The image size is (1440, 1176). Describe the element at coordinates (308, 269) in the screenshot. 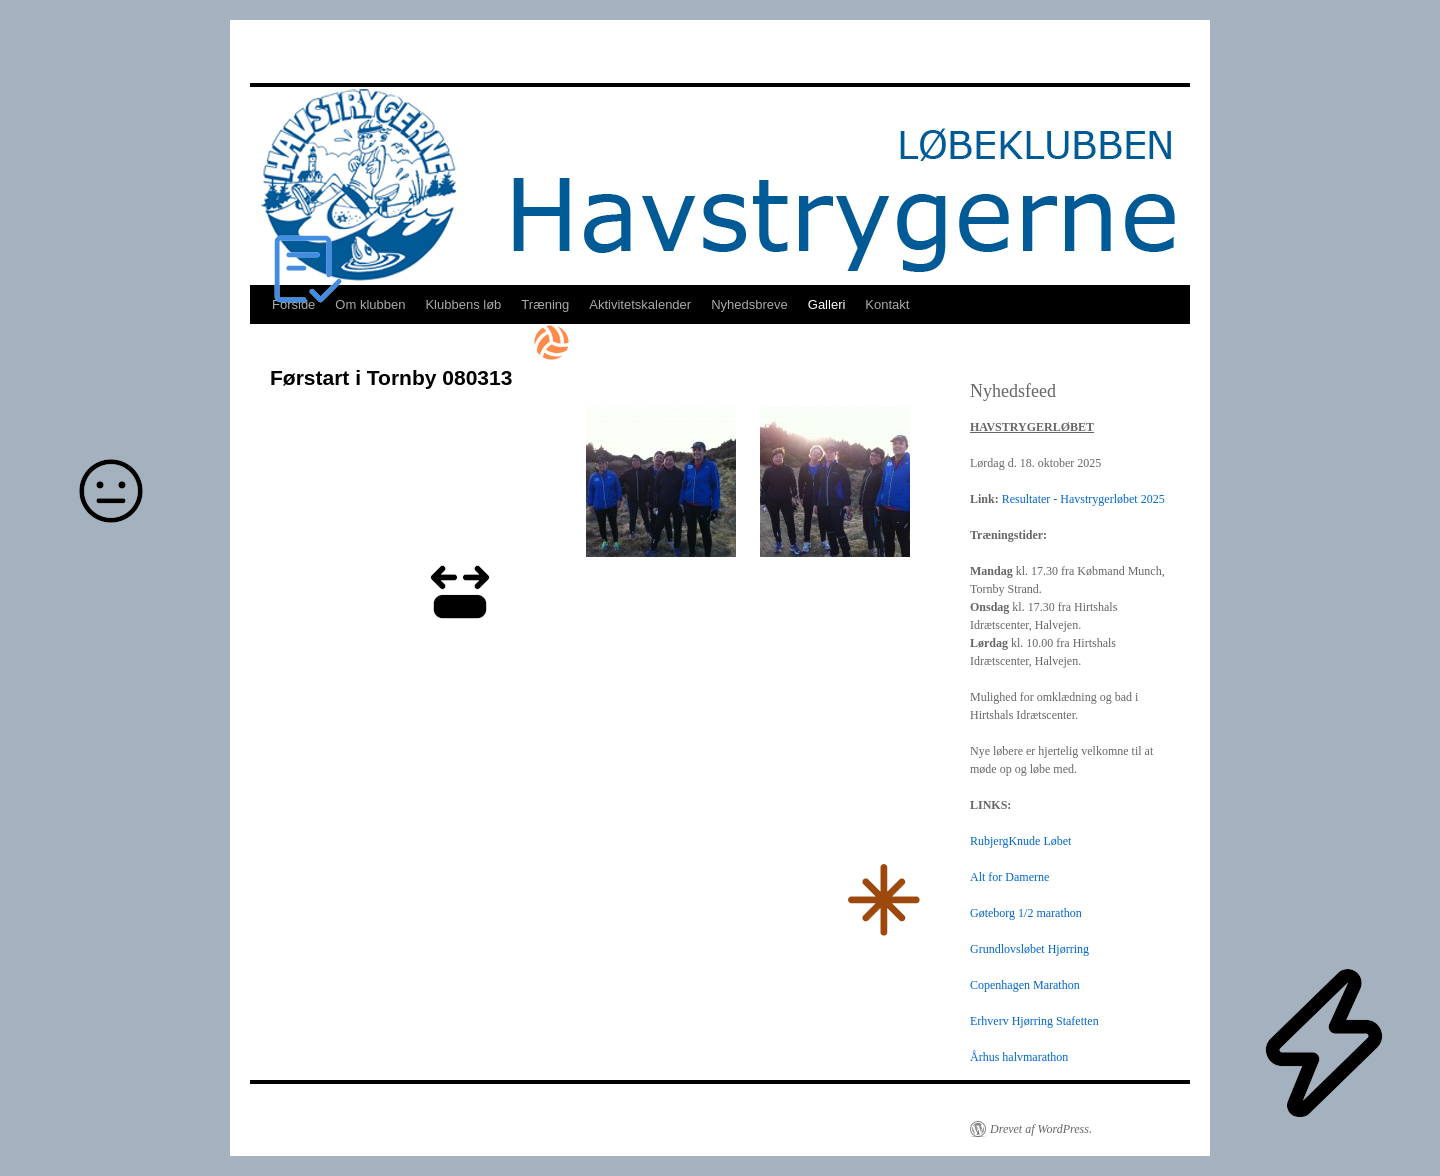

I see `view or manage your task checklist` at that location.